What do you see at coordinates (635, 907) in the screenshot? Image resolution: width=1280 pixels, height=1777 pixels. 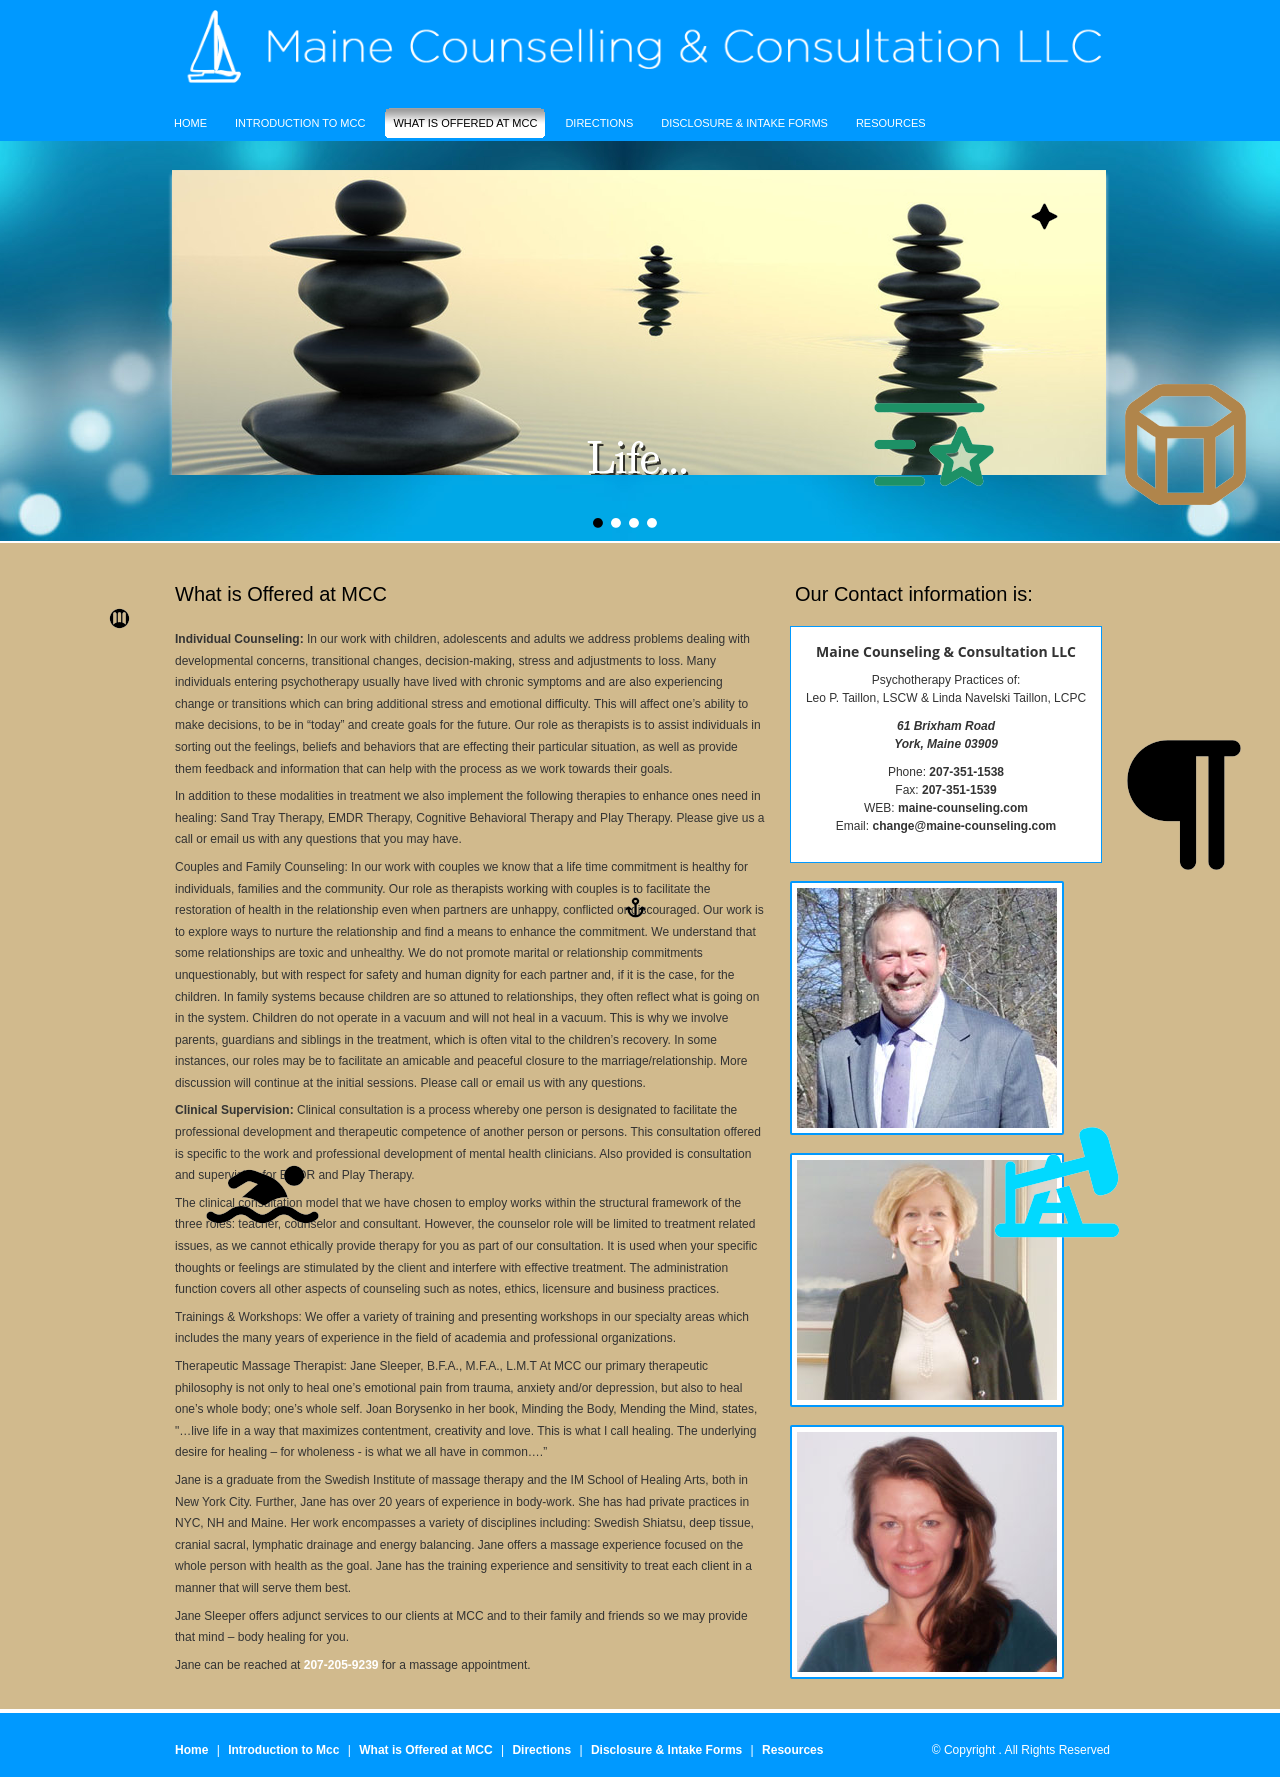 I see `create an anchor link or bookmark point` at bounding box center [635, 907].